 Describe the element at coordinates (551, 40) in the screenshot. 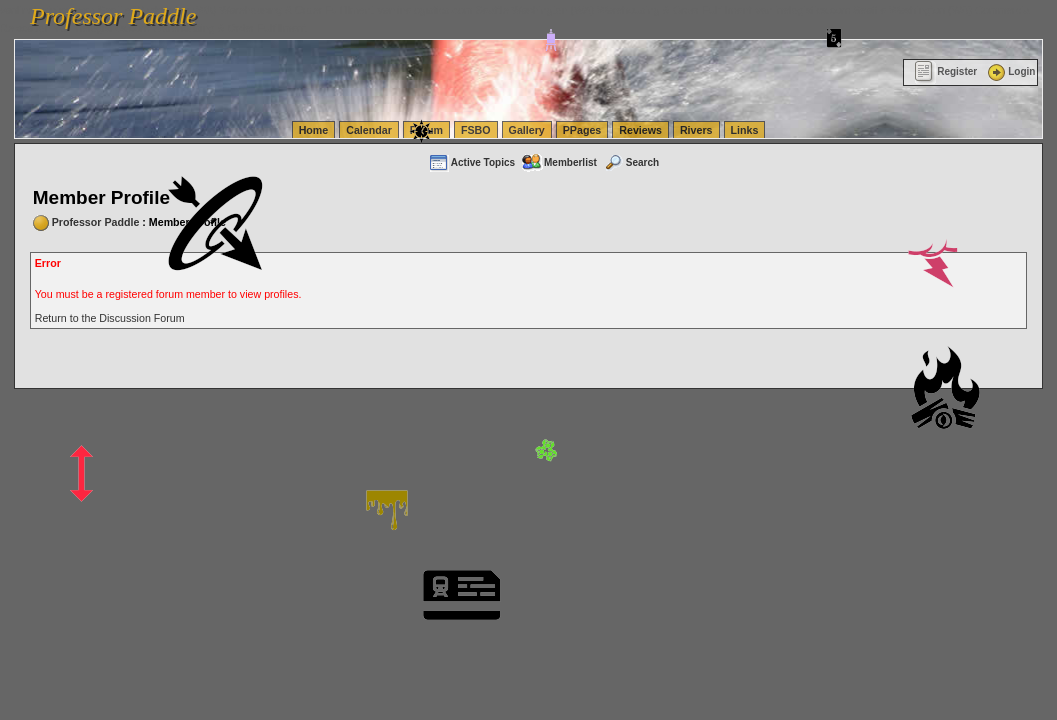

I see `open drawing or painting tools` at that location.